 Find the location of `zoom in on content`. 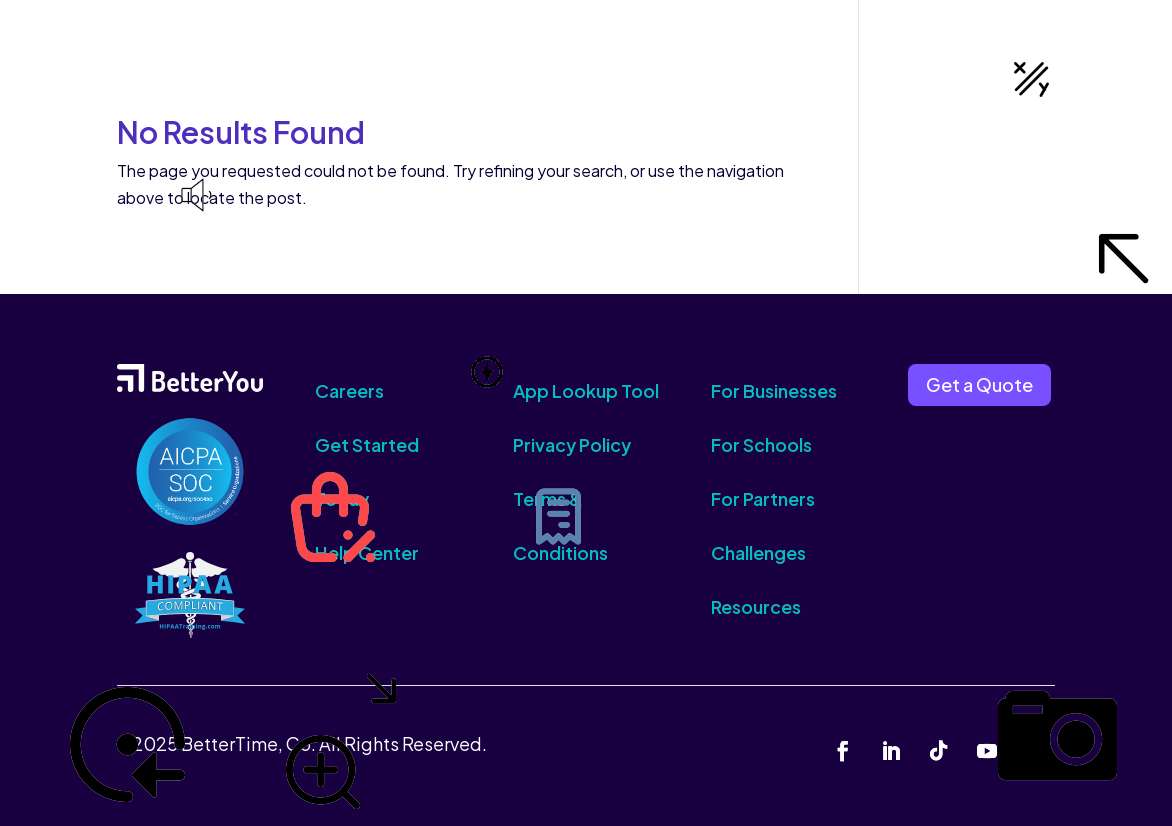

zoom in on content is located at coordinates (323, 772).